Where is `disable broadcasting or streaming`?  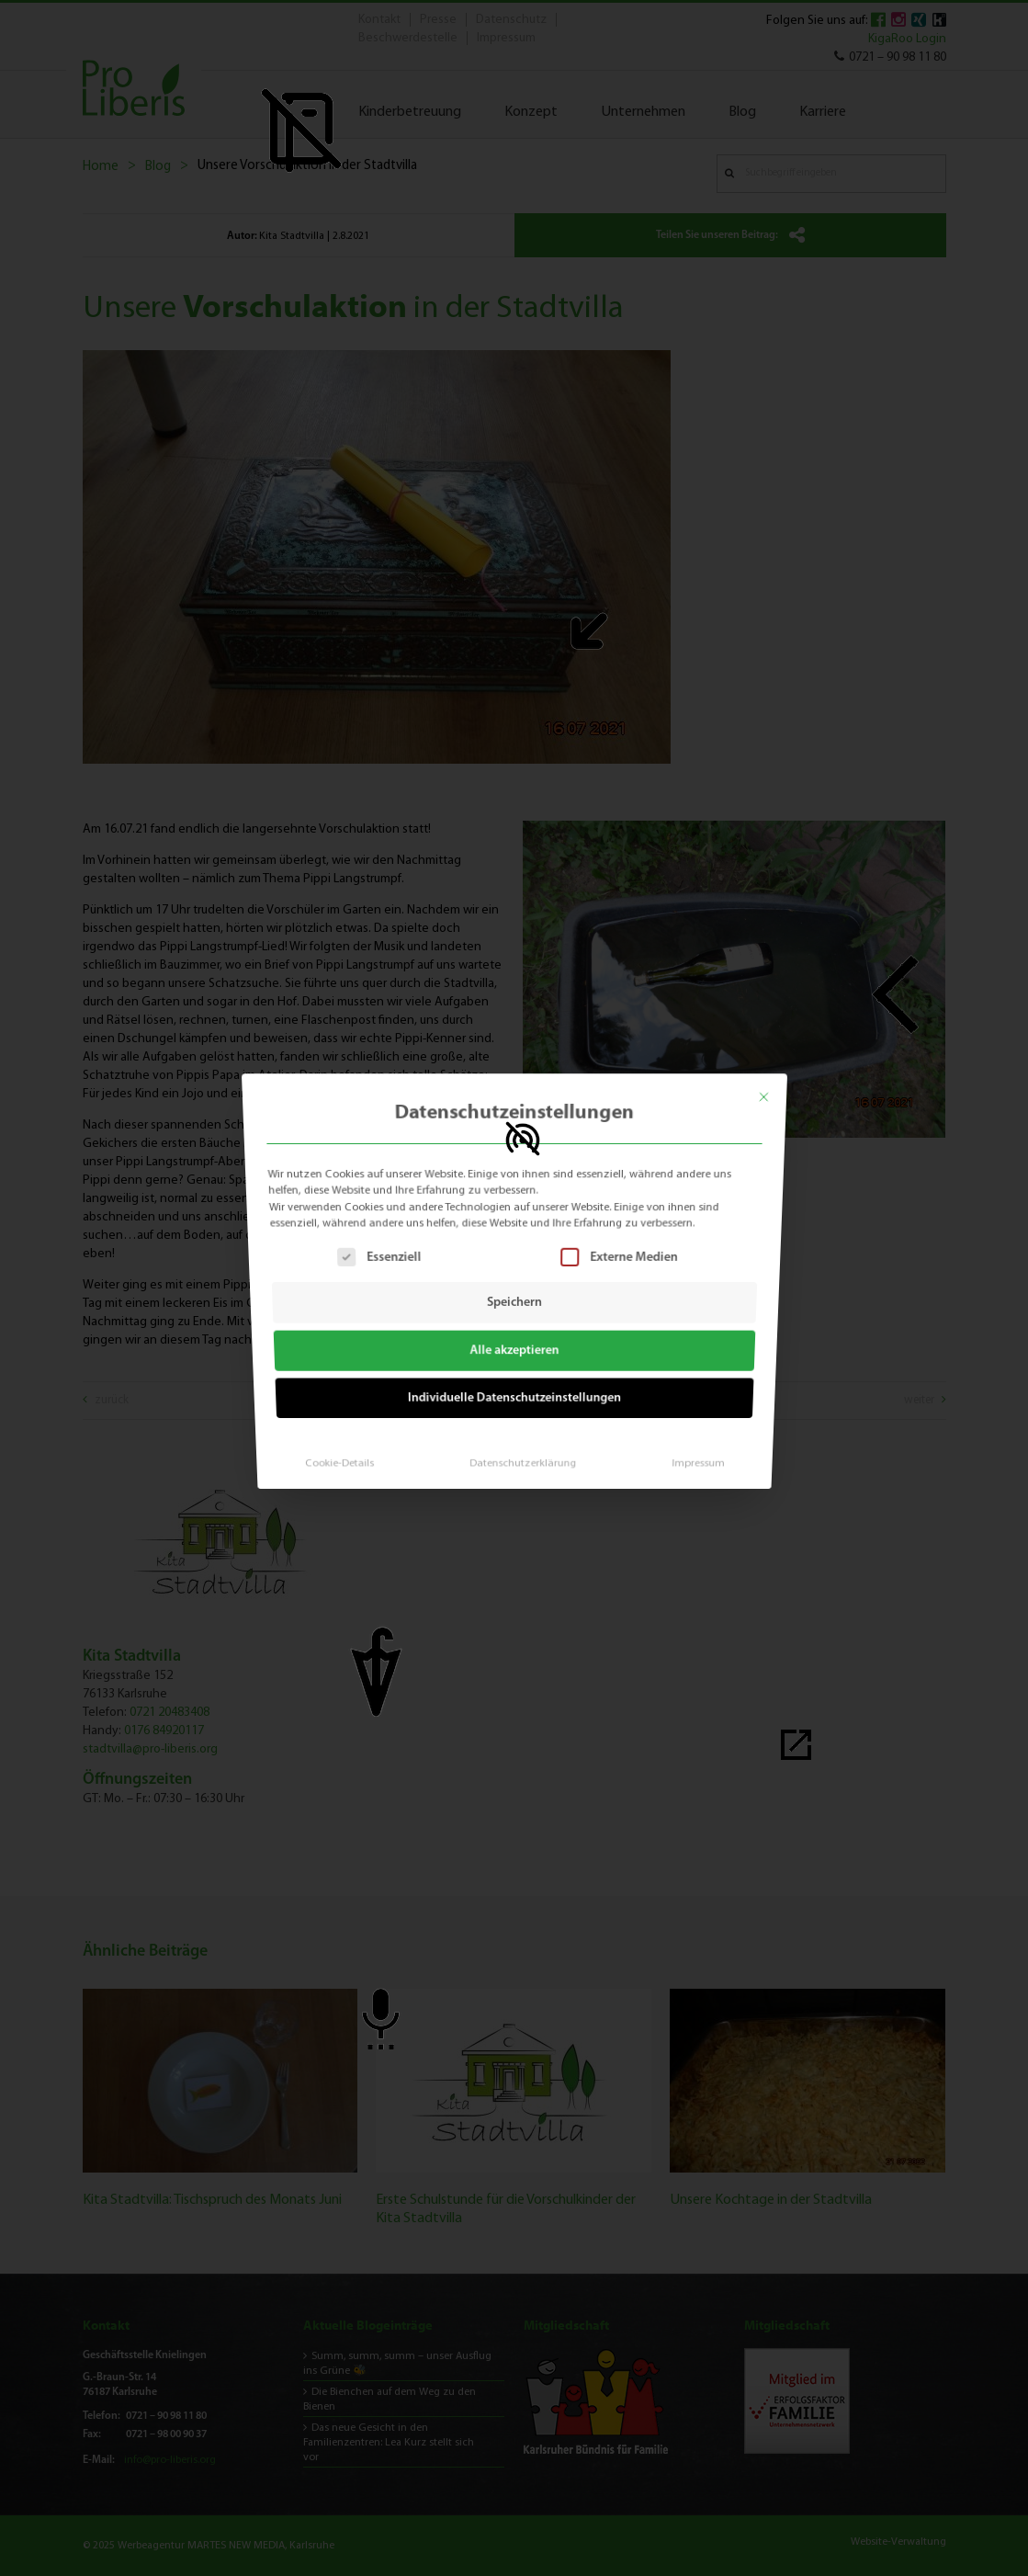
disable broadcasting or streaming is located at coordinates (523, 1139).